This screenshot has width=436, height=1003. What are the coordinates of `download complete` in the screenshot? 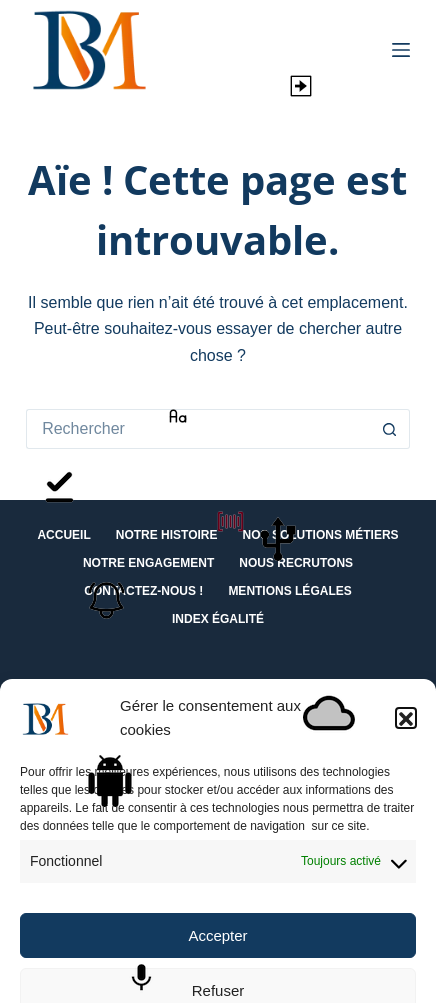 It's located at (59, 486).